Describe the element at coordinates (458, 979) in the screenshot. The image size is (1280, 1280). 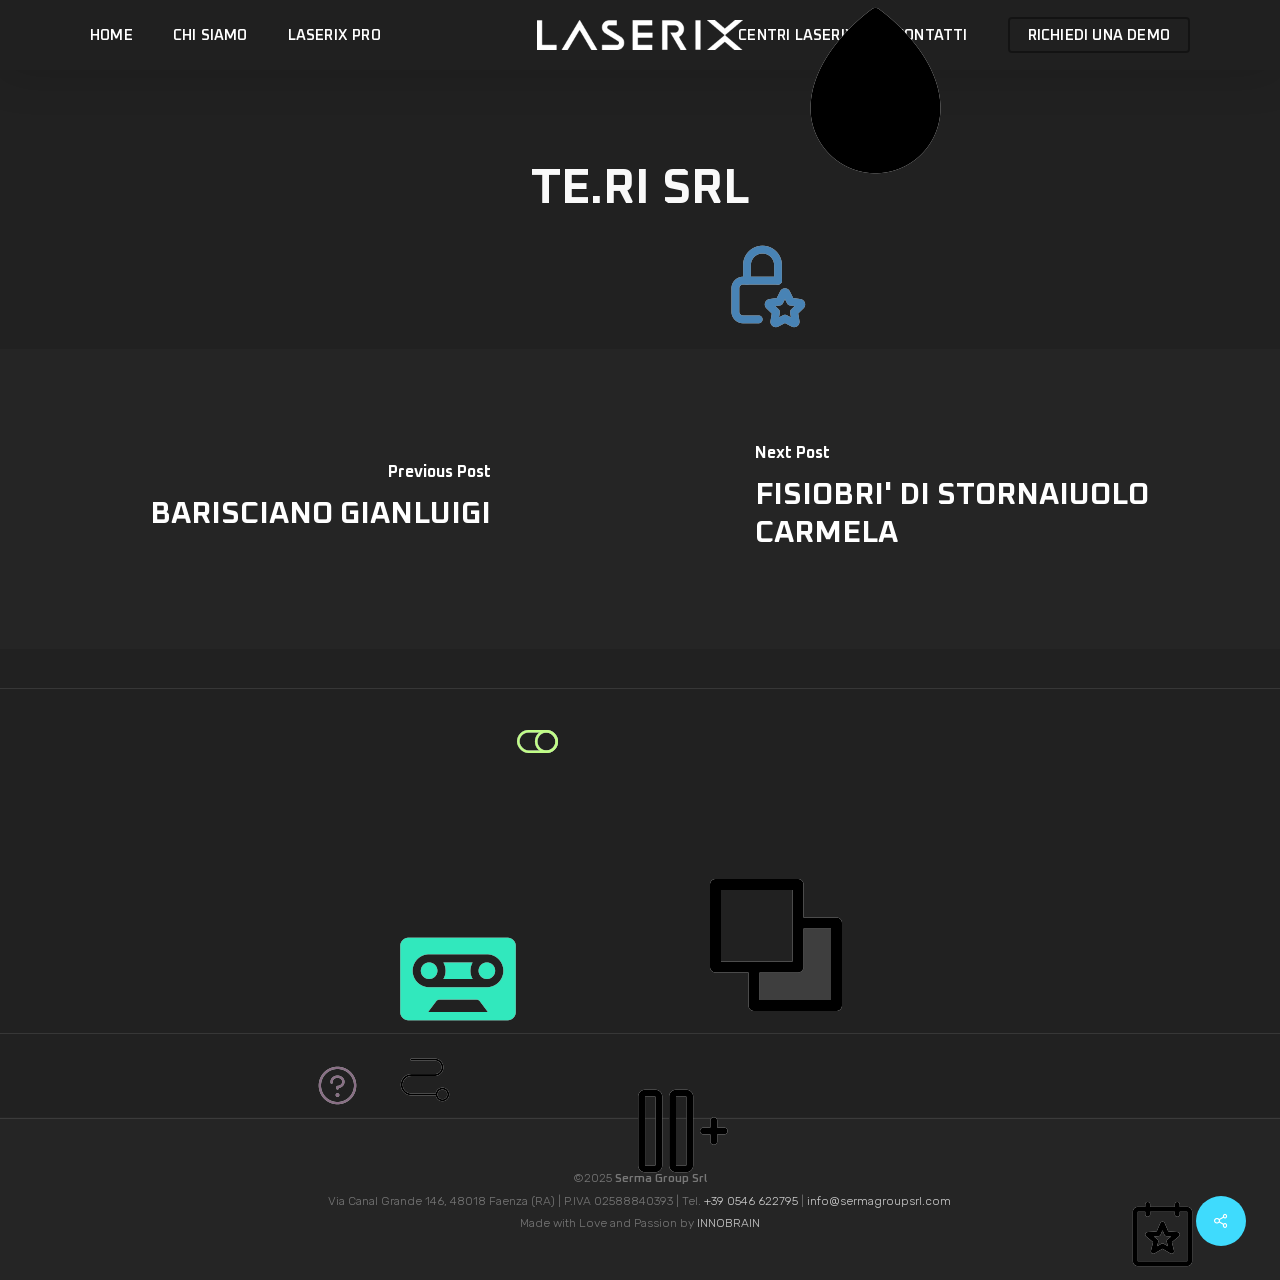
I see `access audio recordings or voice memos` at that location.